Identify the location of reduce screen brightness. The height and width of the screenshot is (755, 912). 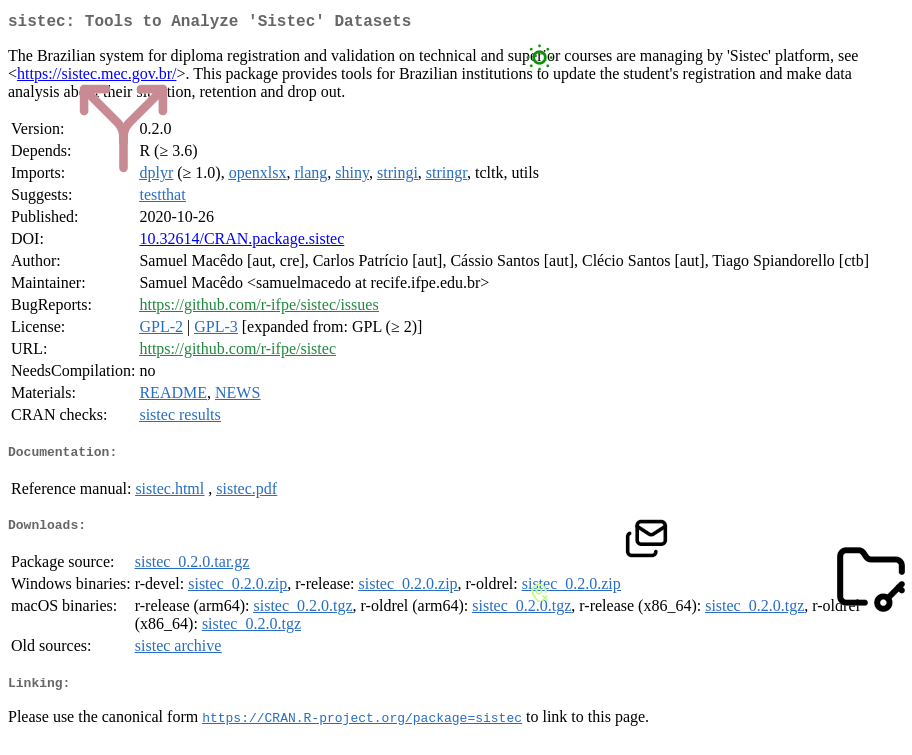
(539, 57).